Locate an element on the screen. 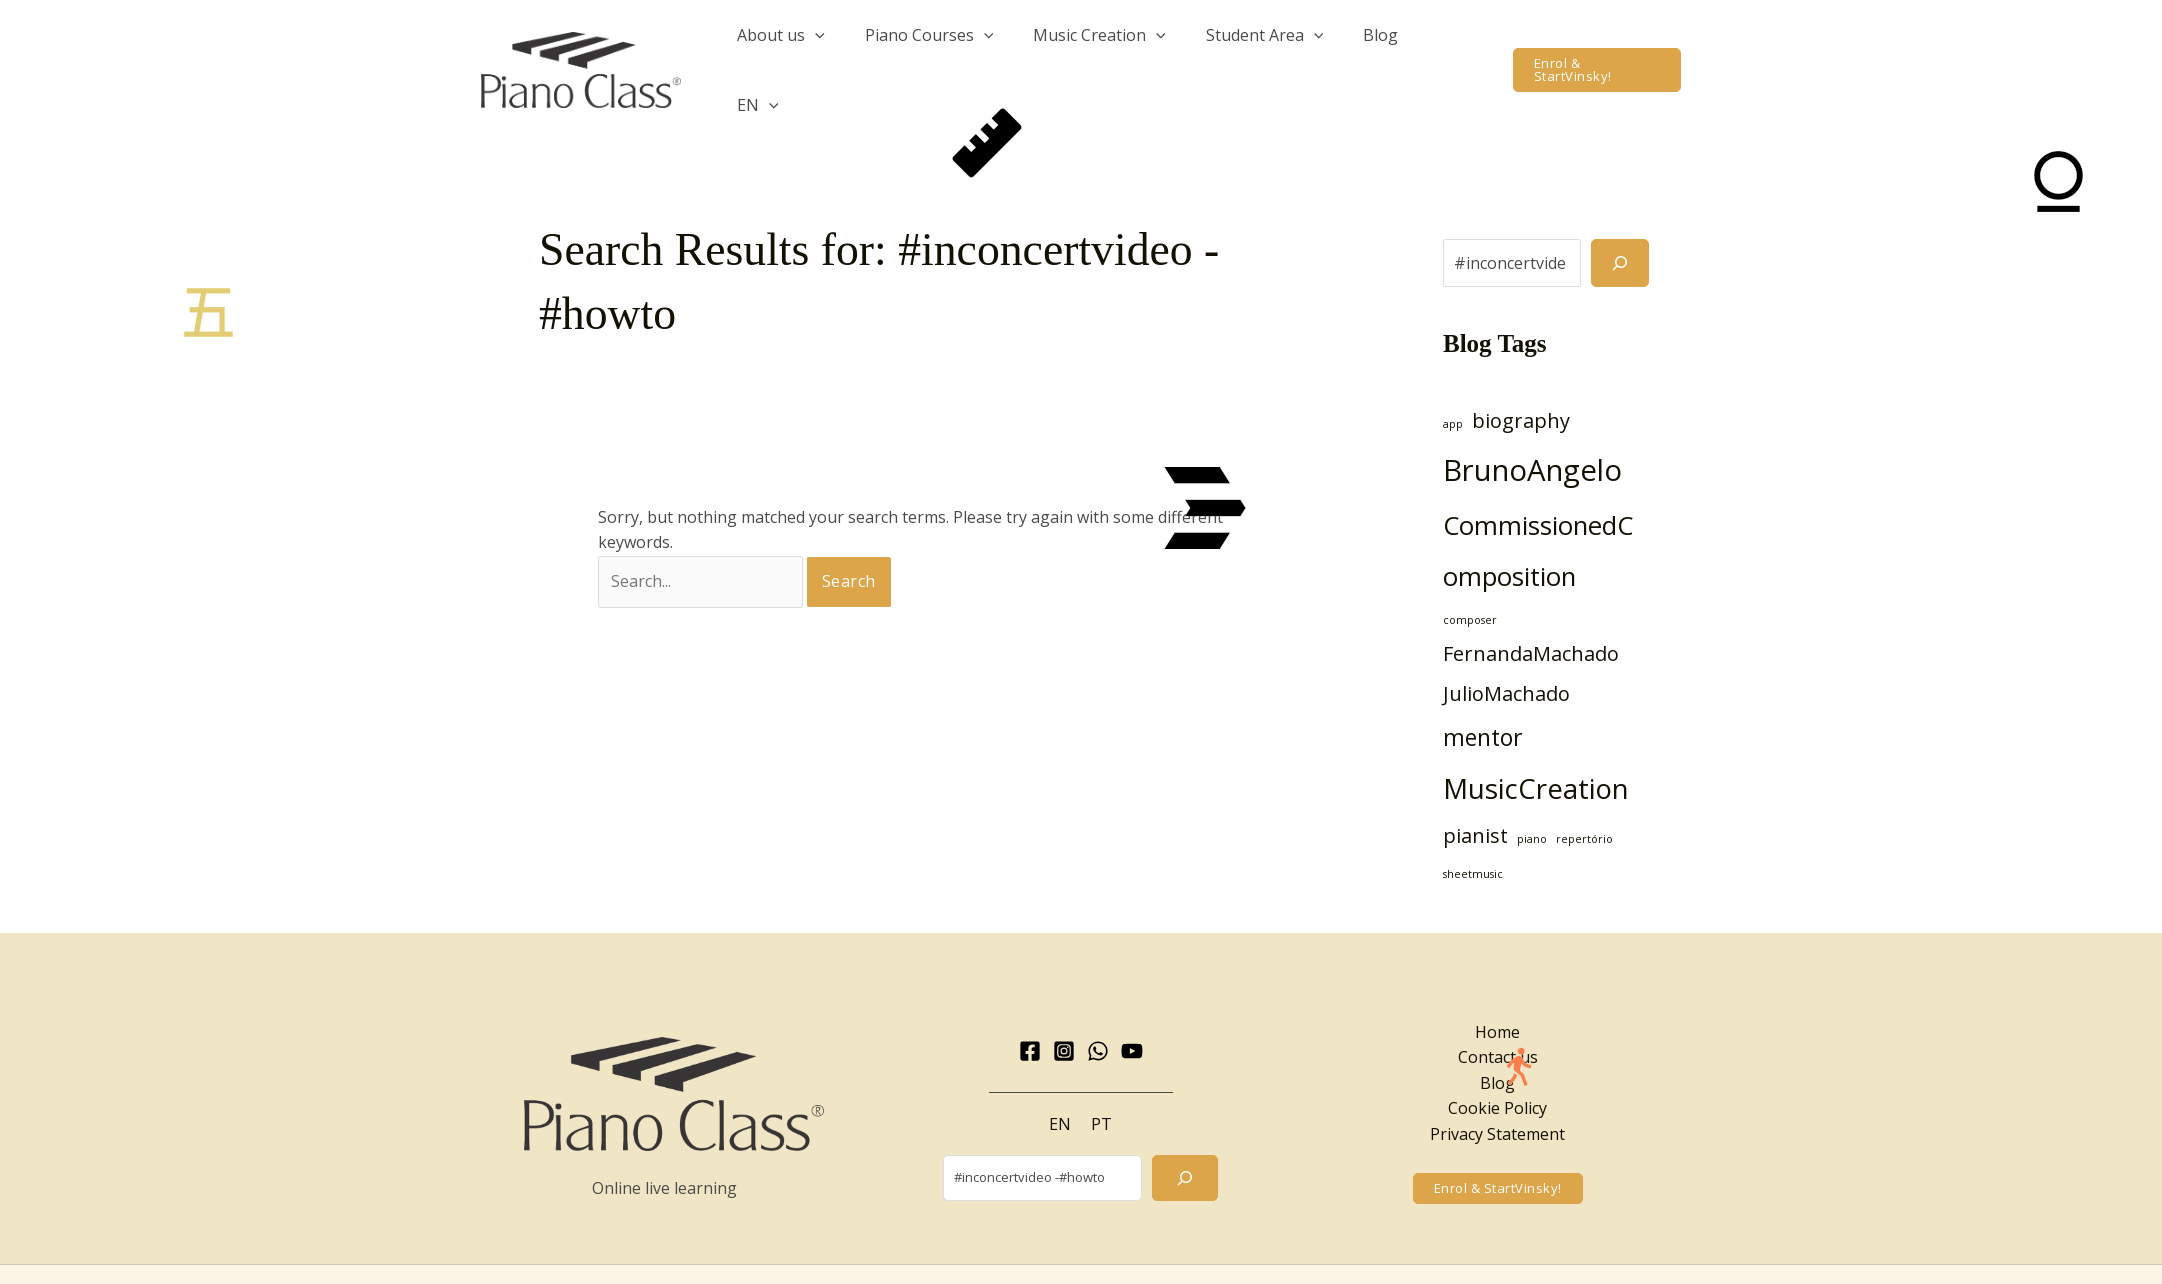  view user profile is located at coordinates (2058, 181).